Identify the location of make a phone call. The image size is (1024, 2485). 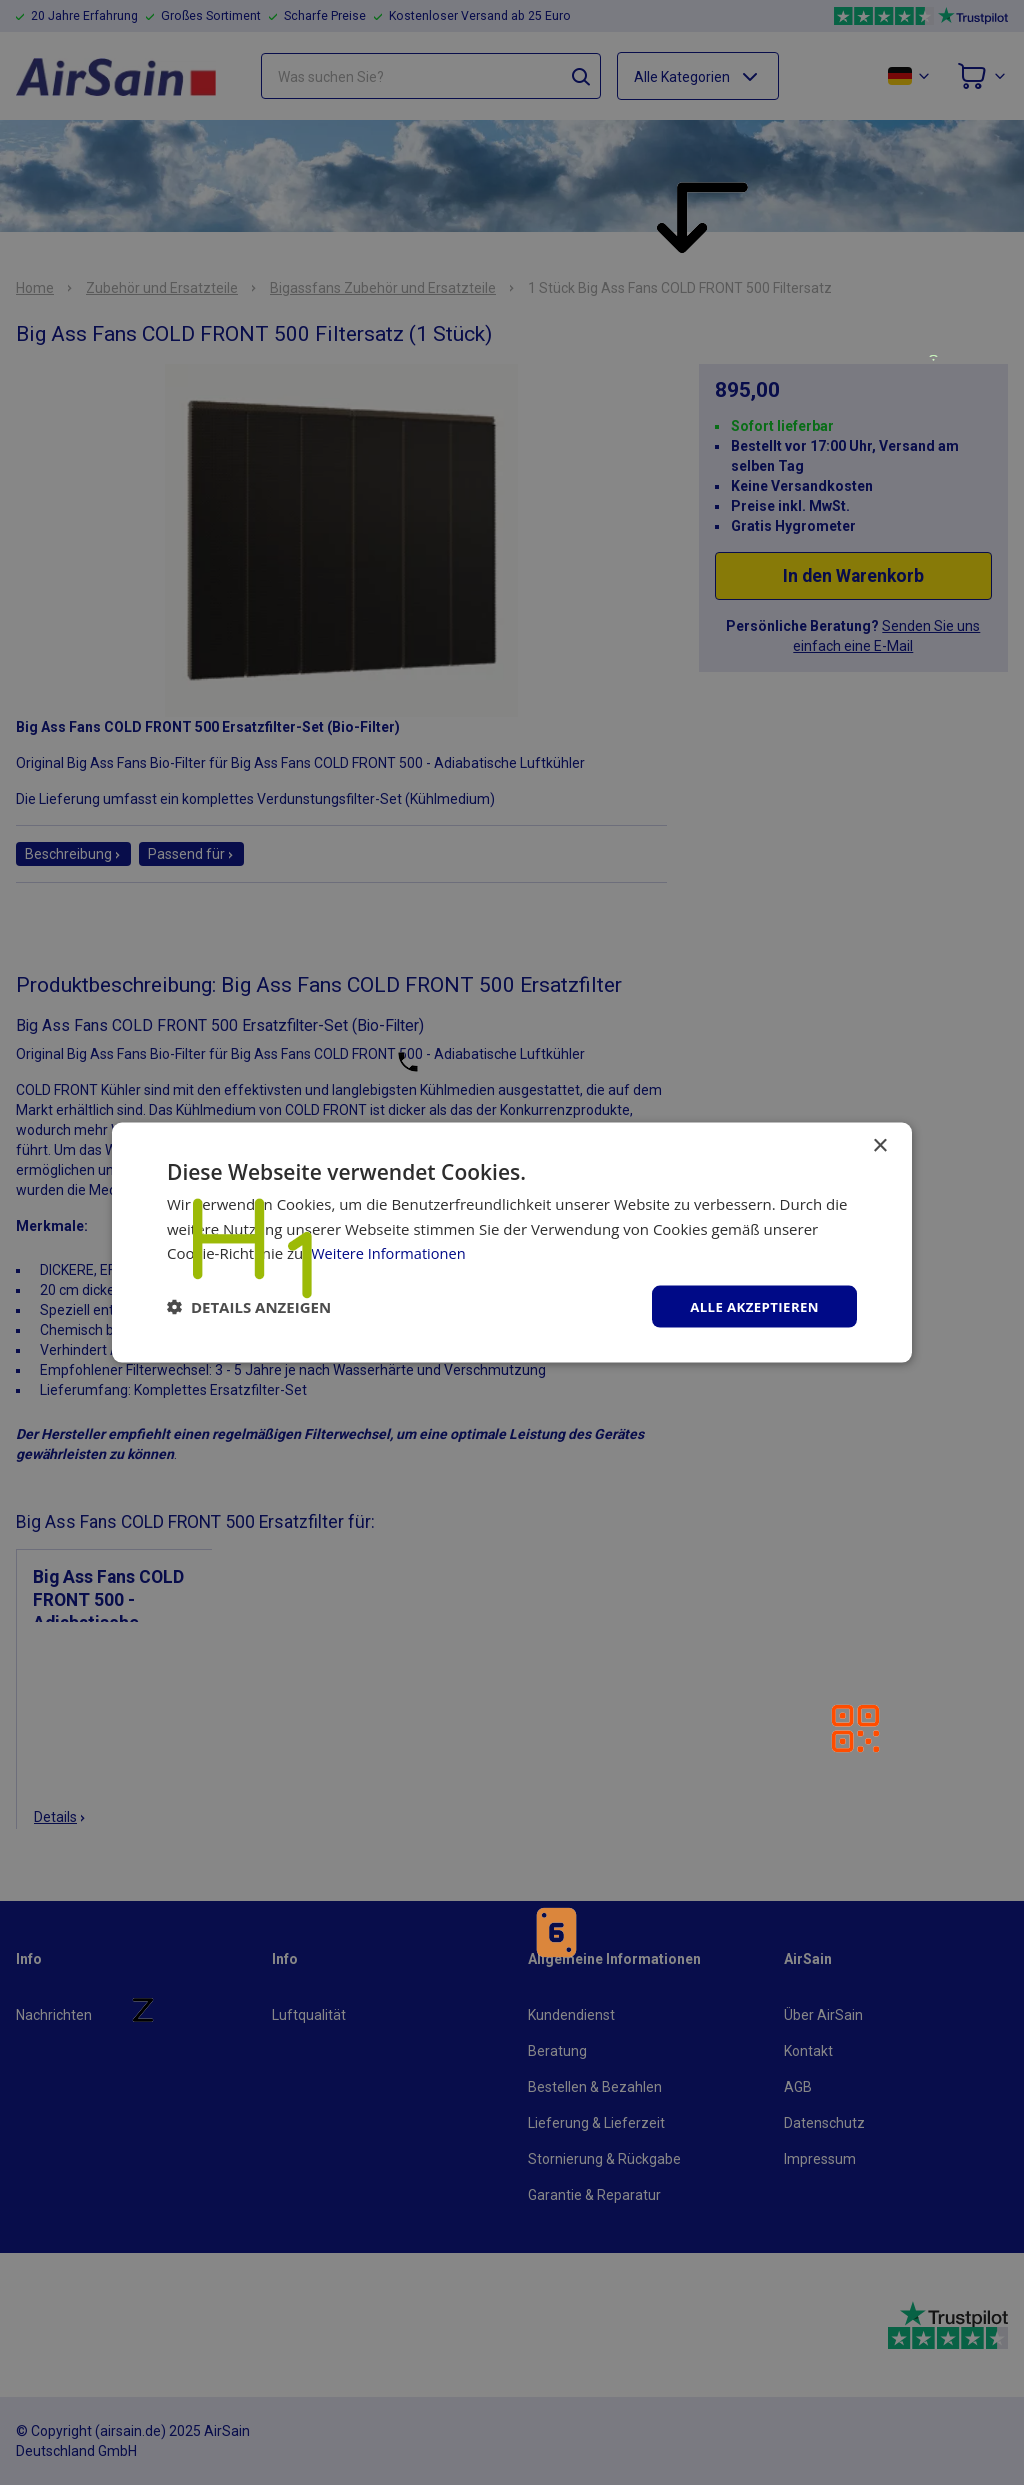
(408, 1062).